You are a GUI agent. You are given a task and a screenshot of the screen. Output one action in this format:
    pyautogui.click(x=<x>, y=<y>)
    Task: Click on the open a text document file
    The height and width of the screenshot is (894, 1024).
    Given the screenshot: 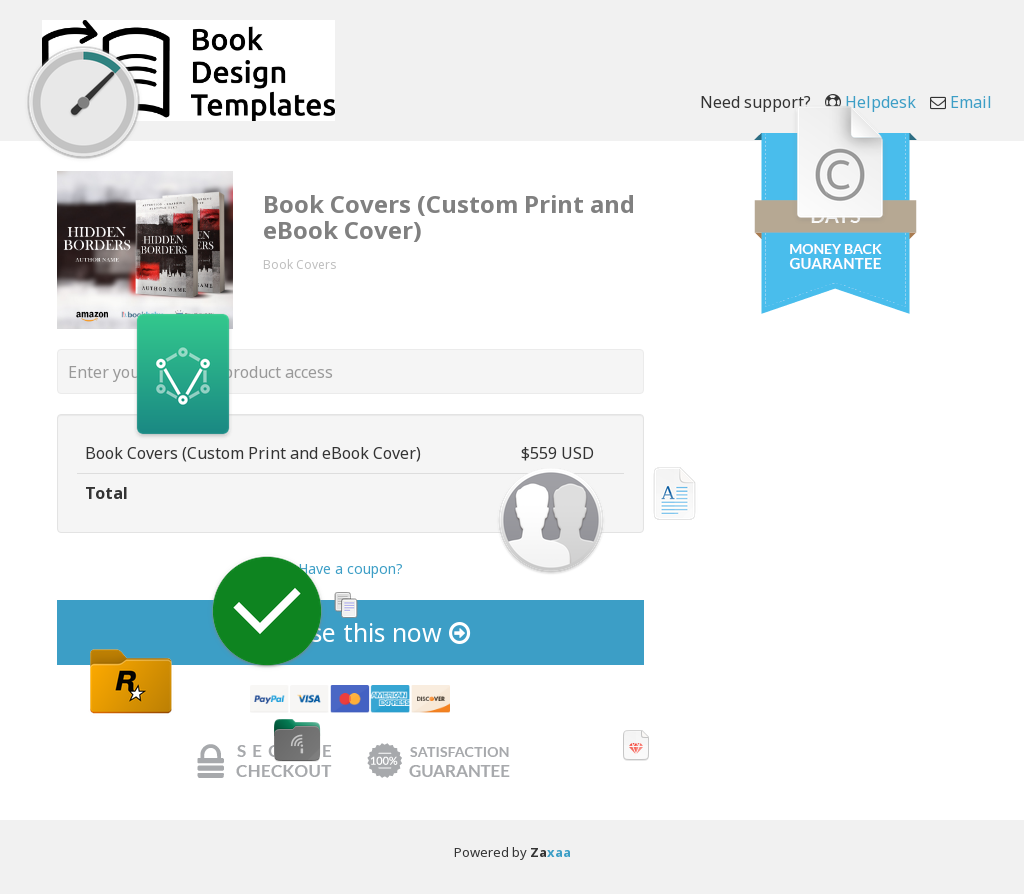 What is the action you would take?
    pyautogui.click(x=674, y=493)
    